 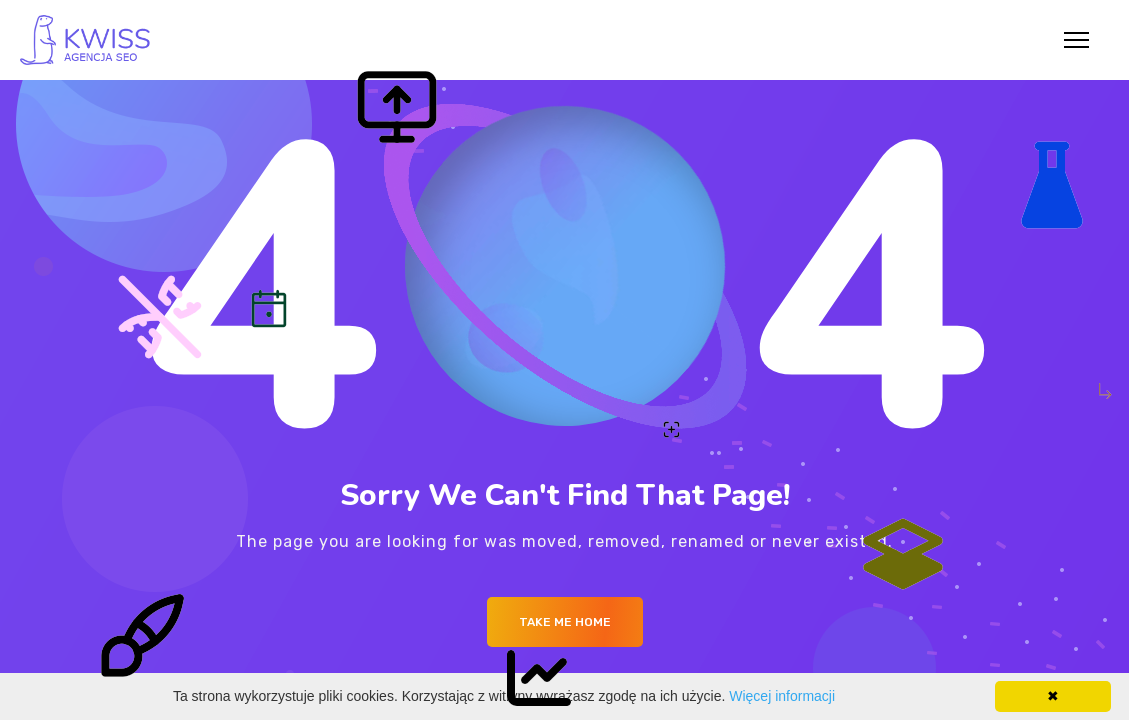 What do you see at coordinates (160, 317) in the screenshot?
I see `disable genetic or DNA-related features` at bounding box center [160, 317].